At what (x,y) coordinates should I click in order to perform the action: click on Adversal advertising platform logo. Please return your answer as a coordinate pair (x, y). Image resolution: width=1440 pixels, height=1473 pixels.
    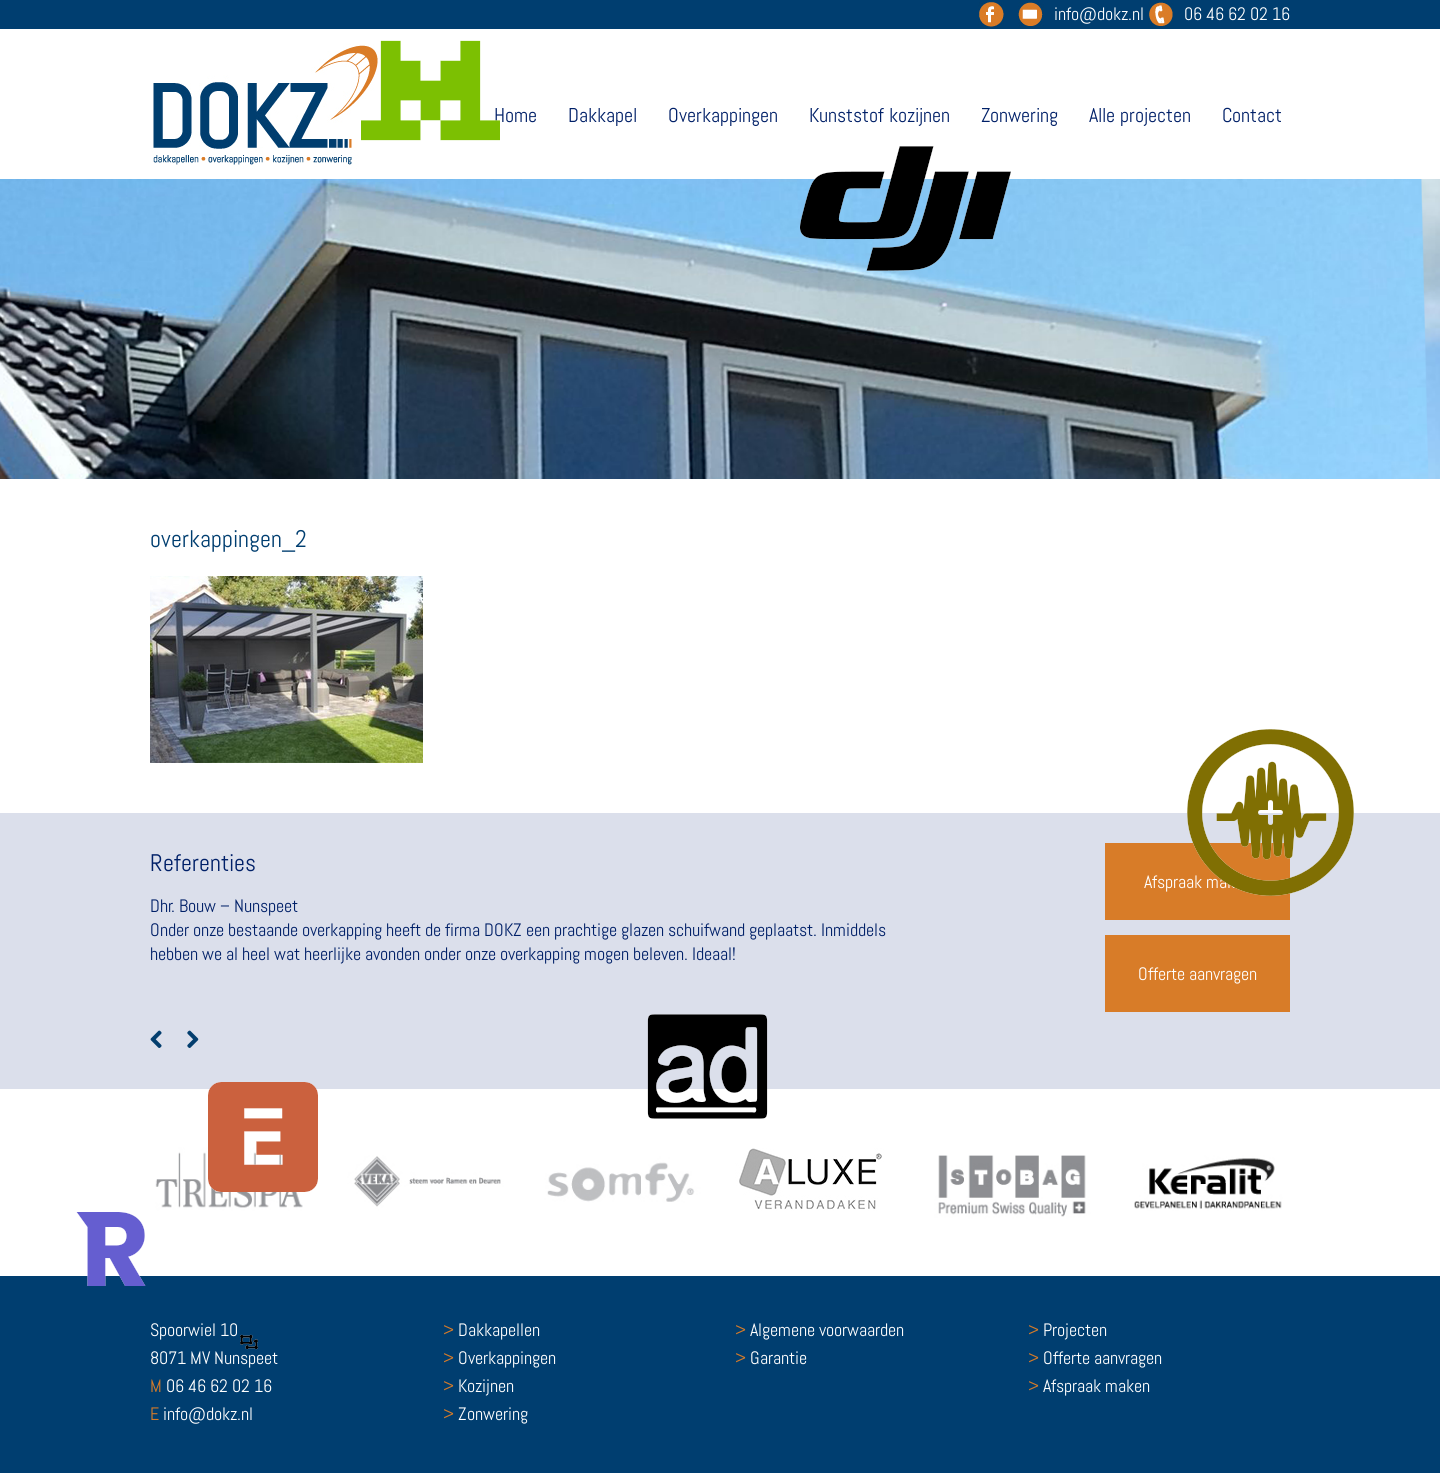
    Looking at the image, I should click on (707, 1066).